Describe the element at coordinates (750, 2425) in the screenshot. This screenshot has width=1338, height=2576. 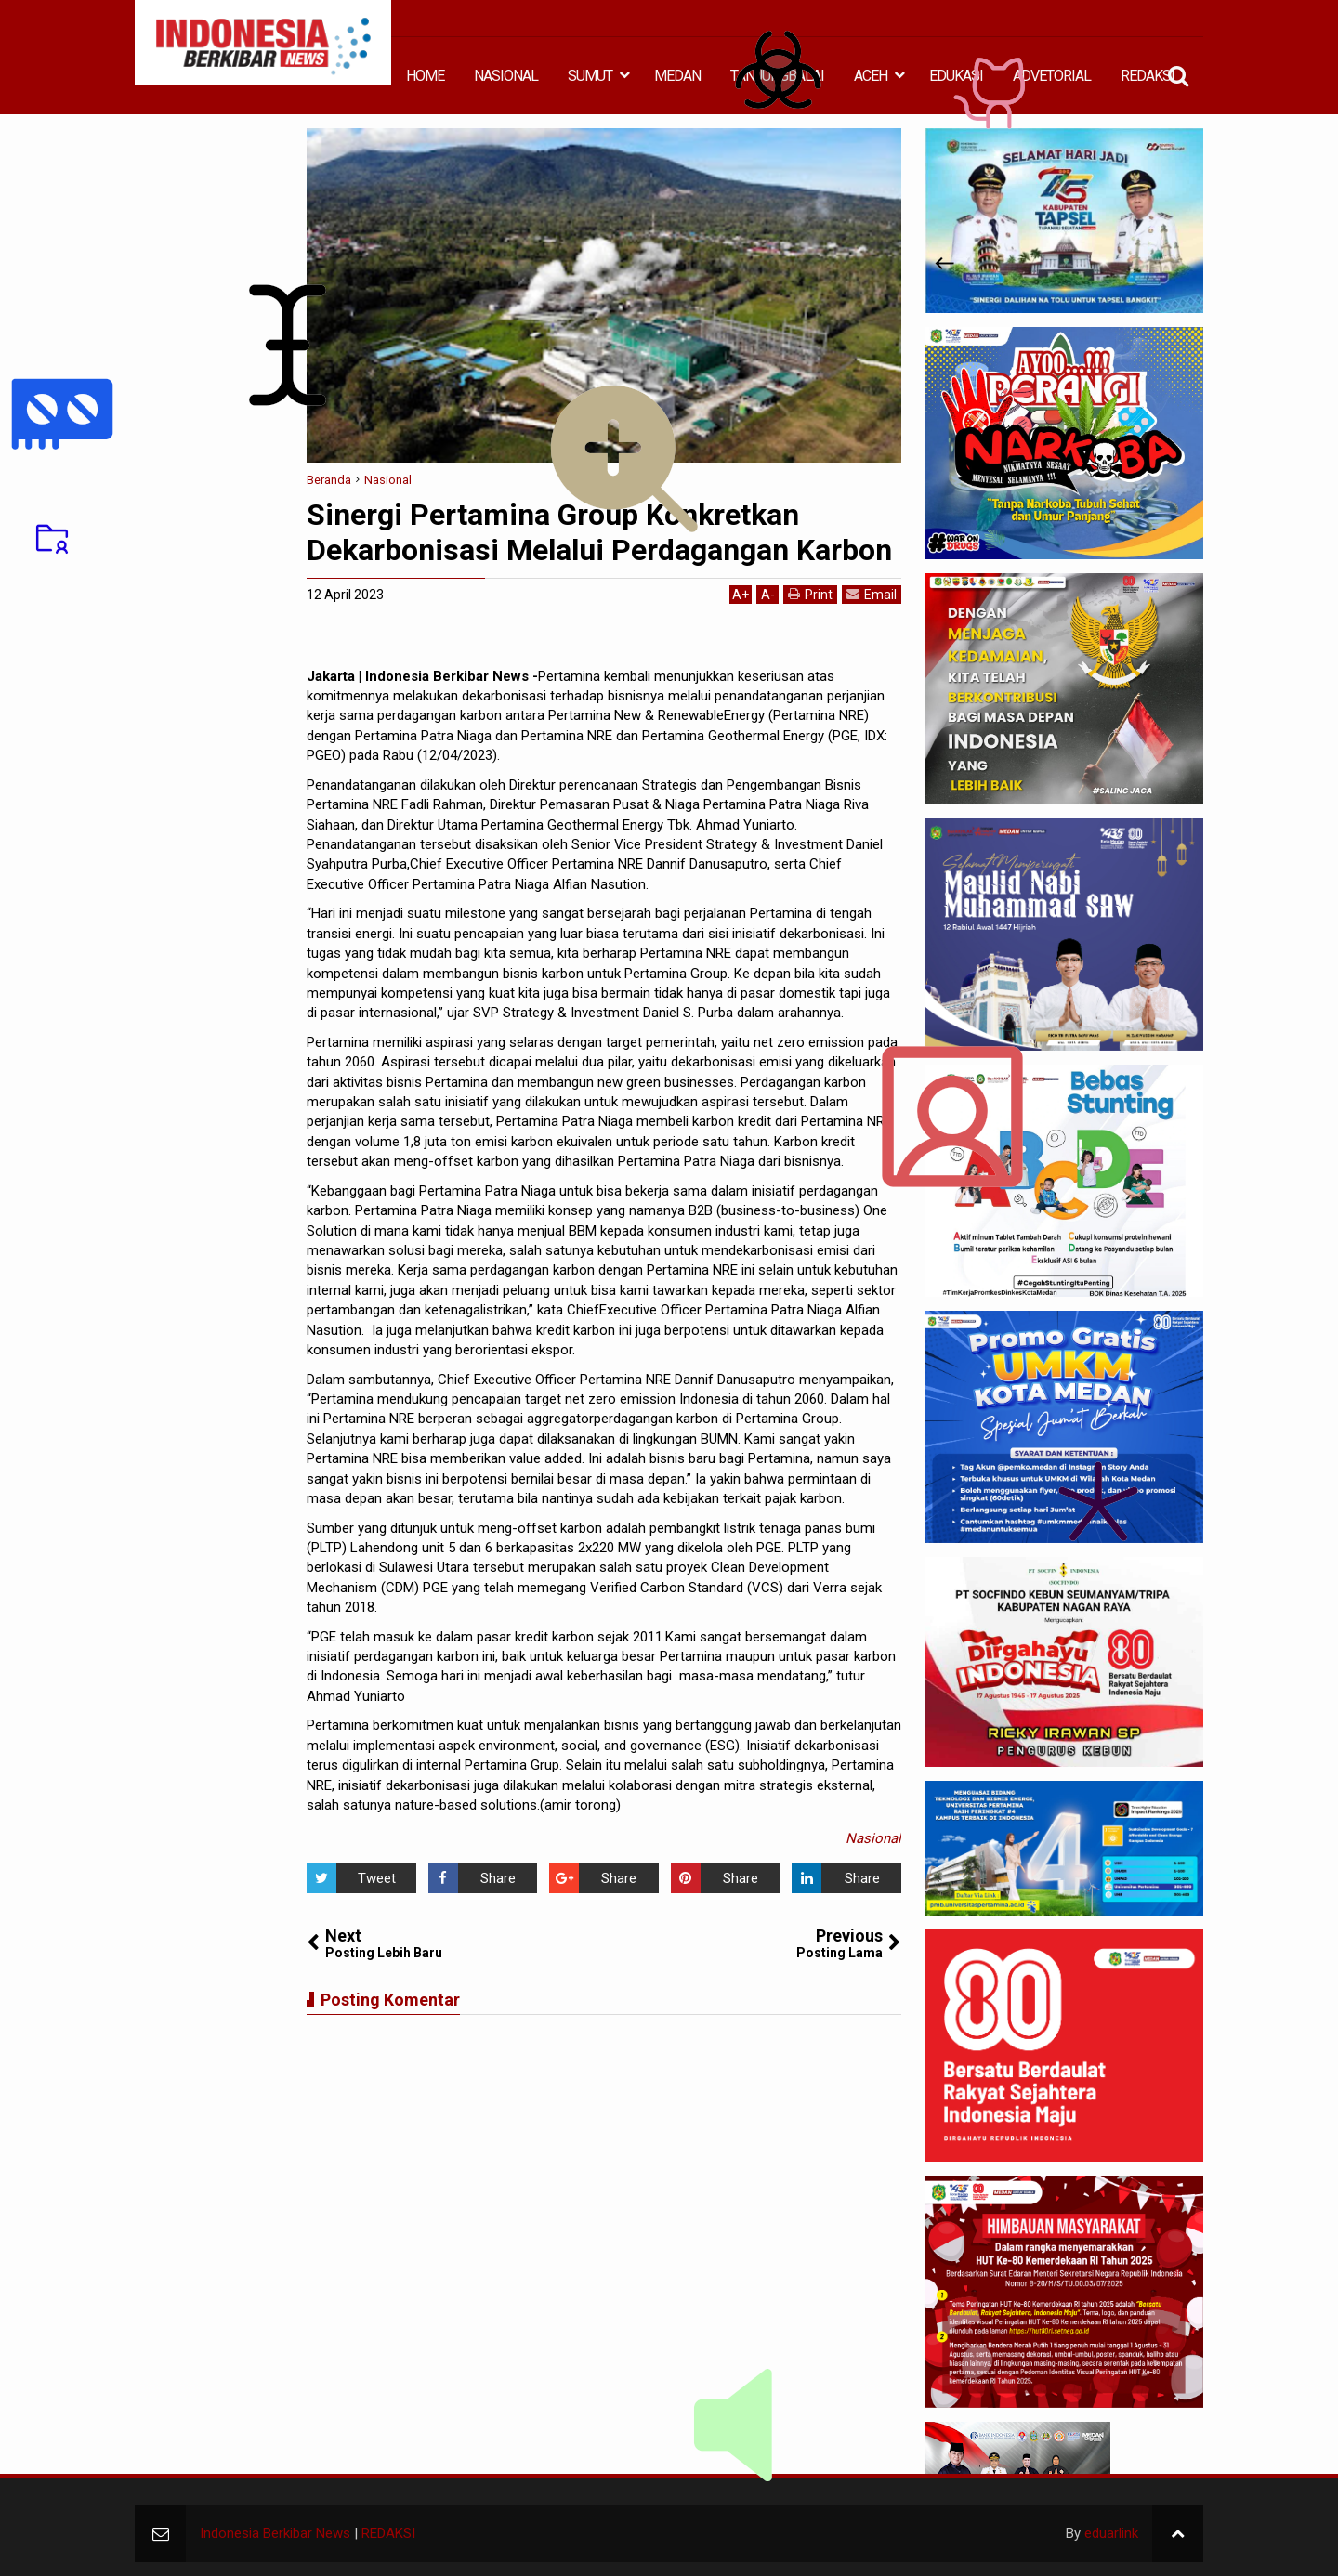
I see `speaker with no audio output` at that location.